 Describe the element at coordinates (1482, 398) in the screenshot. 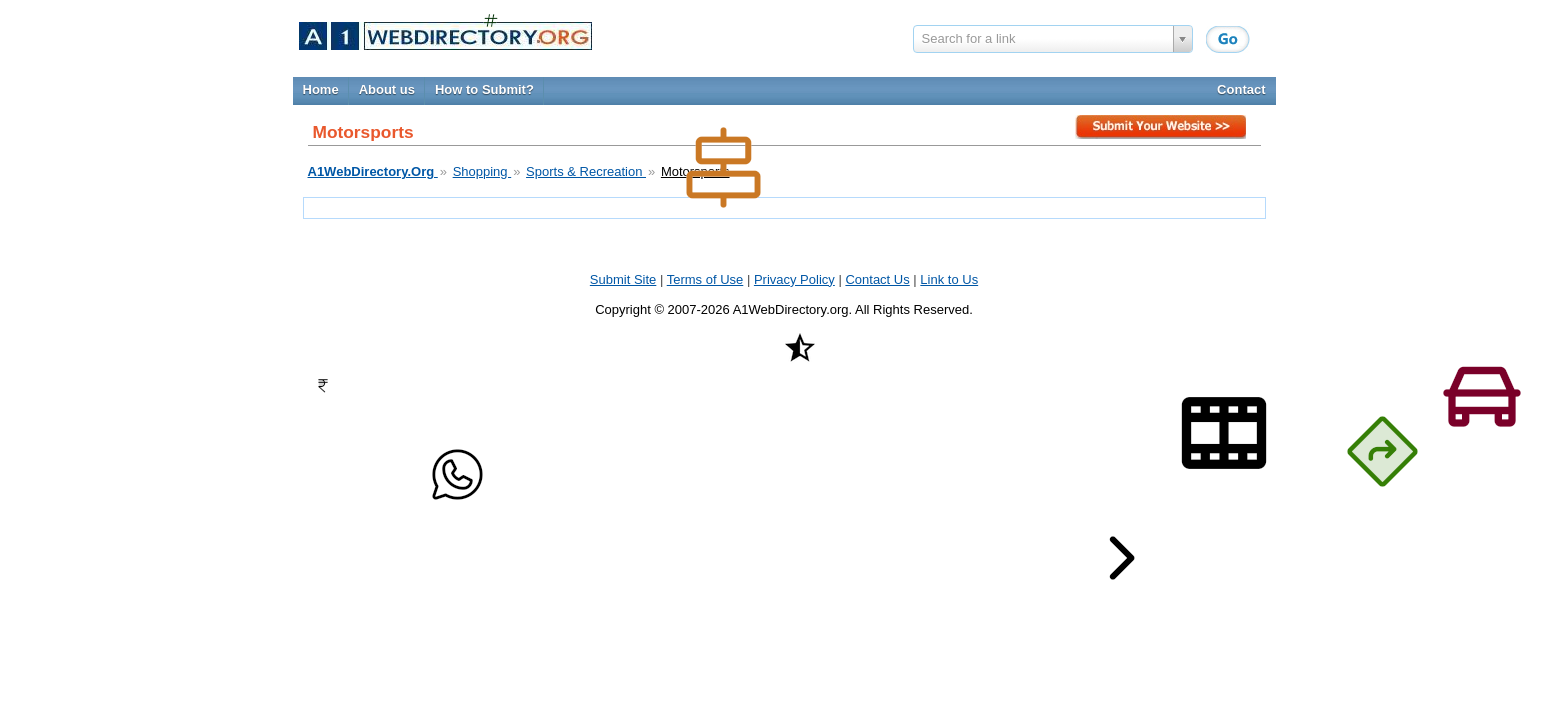

I see `access vehicle or driving settings` at that location.